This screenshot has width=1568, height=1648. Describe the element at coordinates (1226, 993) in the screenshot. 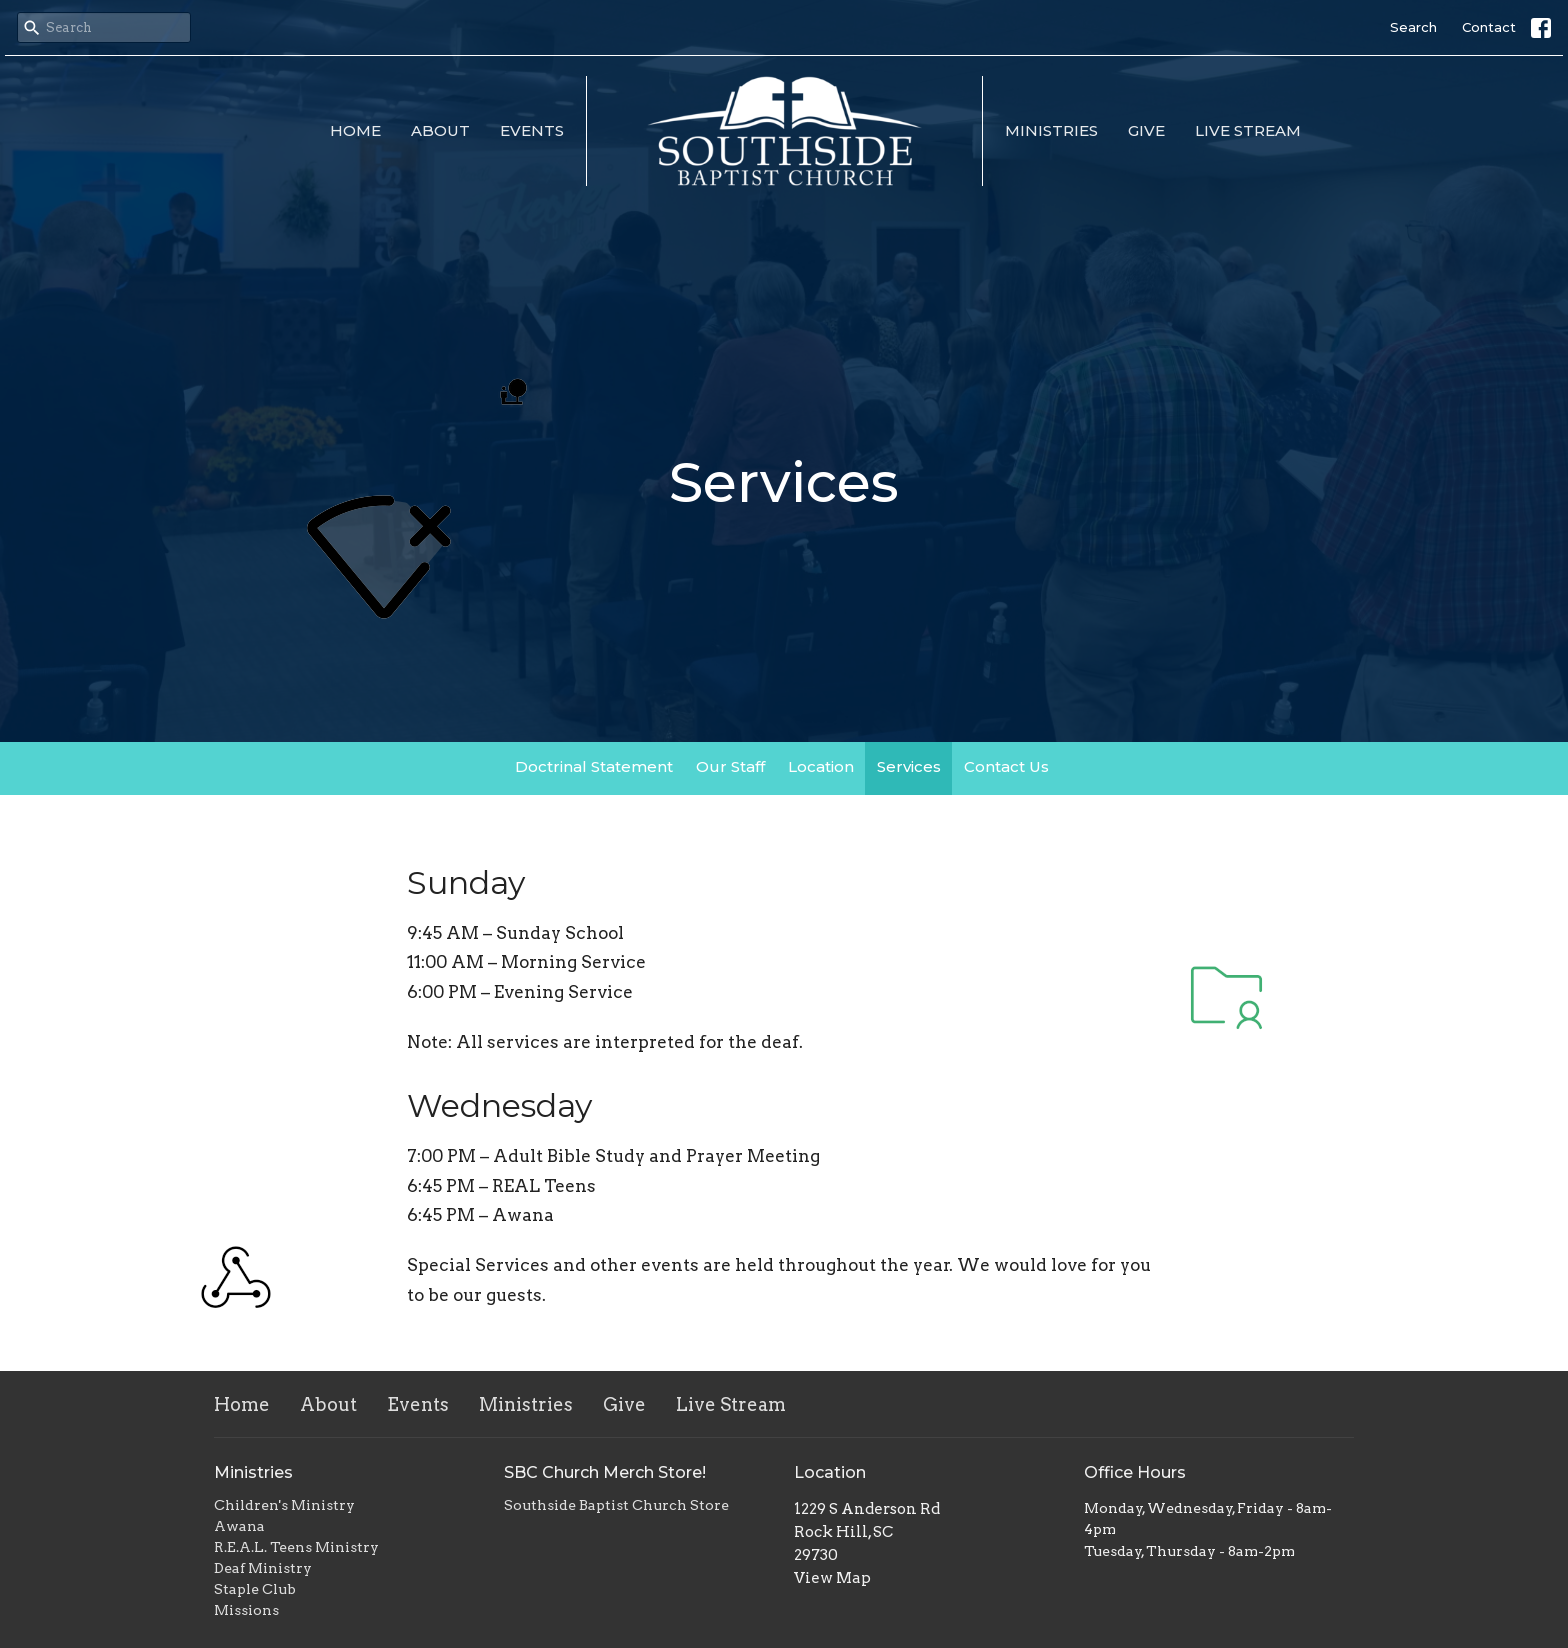

I see `access user-specific files or documents` at that location.